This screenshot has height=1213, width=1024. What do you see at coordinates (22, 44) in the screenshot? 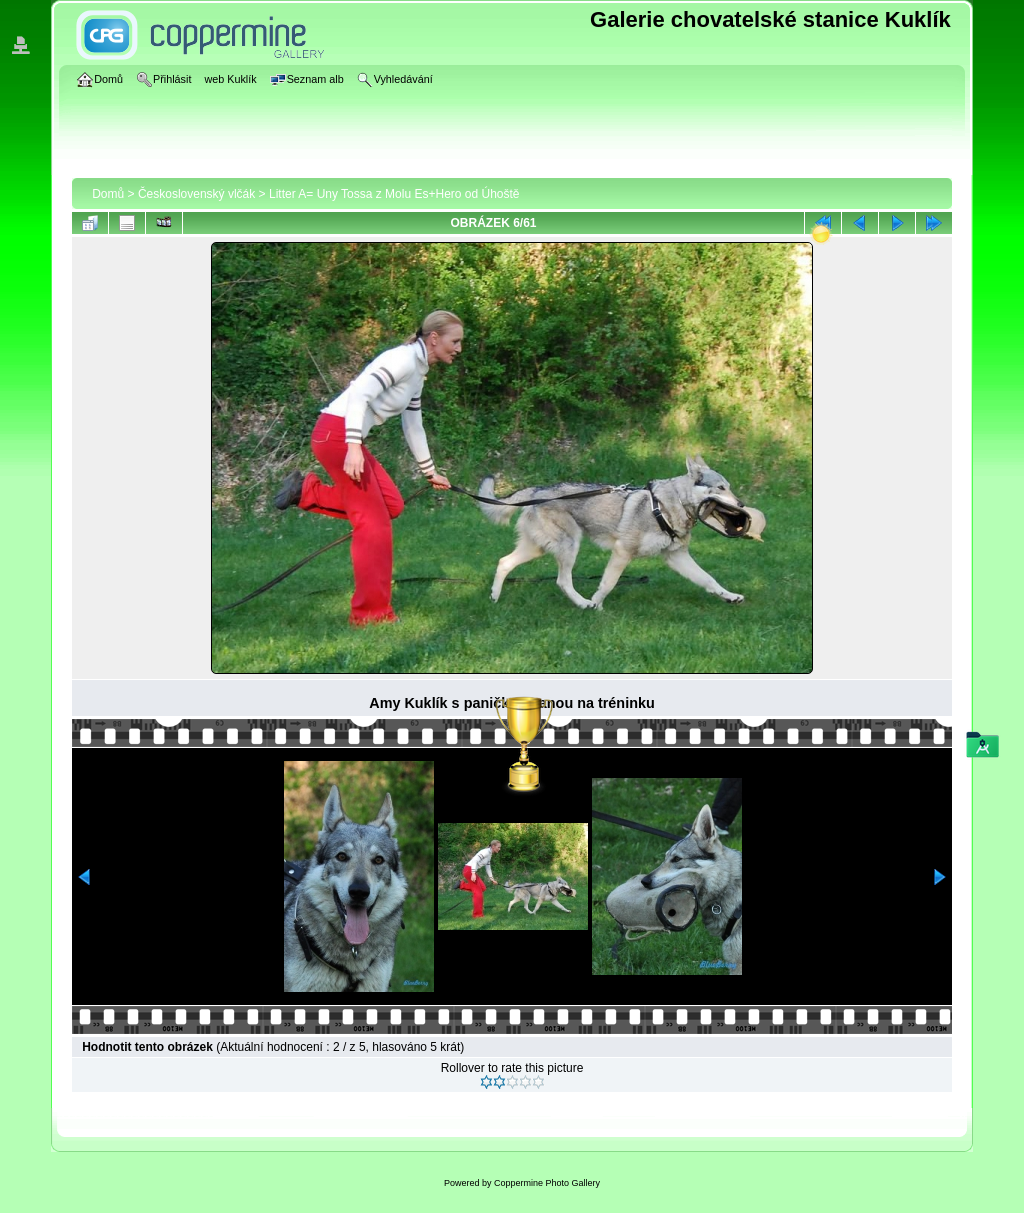
I see `connect to a network printer` at bounding box center [22, 44].